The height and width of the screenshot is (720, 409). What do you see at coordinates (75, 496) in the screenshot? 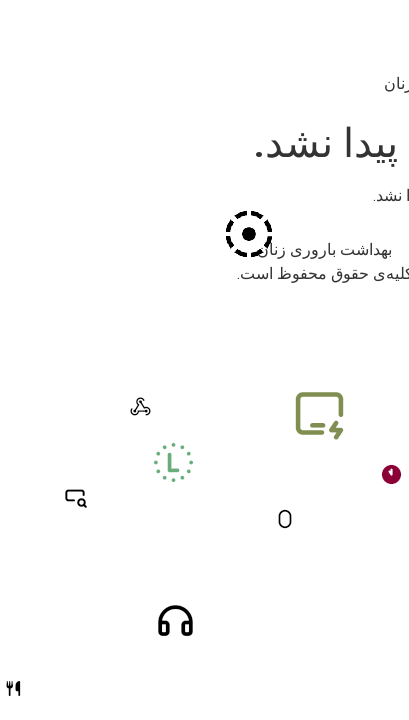
I see `search within an input field` at bounding box center [75, 496].